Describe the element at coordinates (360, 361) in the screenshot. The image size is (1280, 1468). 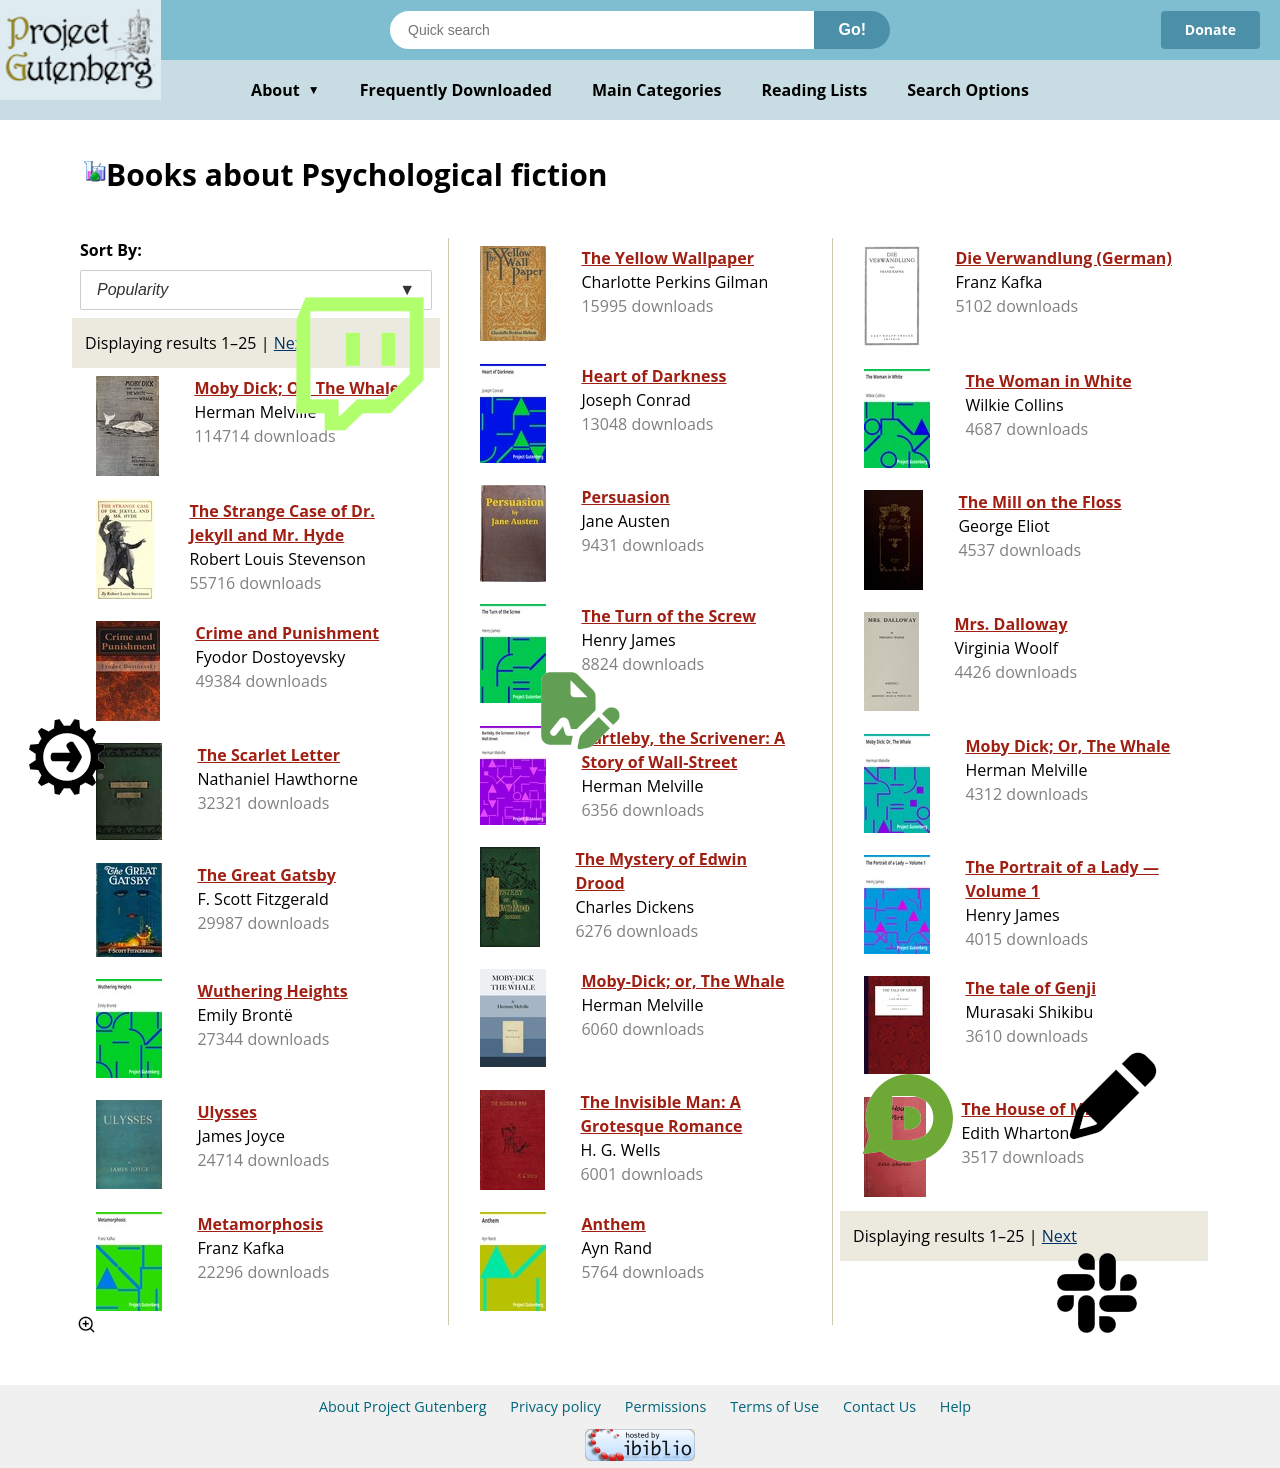
I see `open Twitch app` at that location.